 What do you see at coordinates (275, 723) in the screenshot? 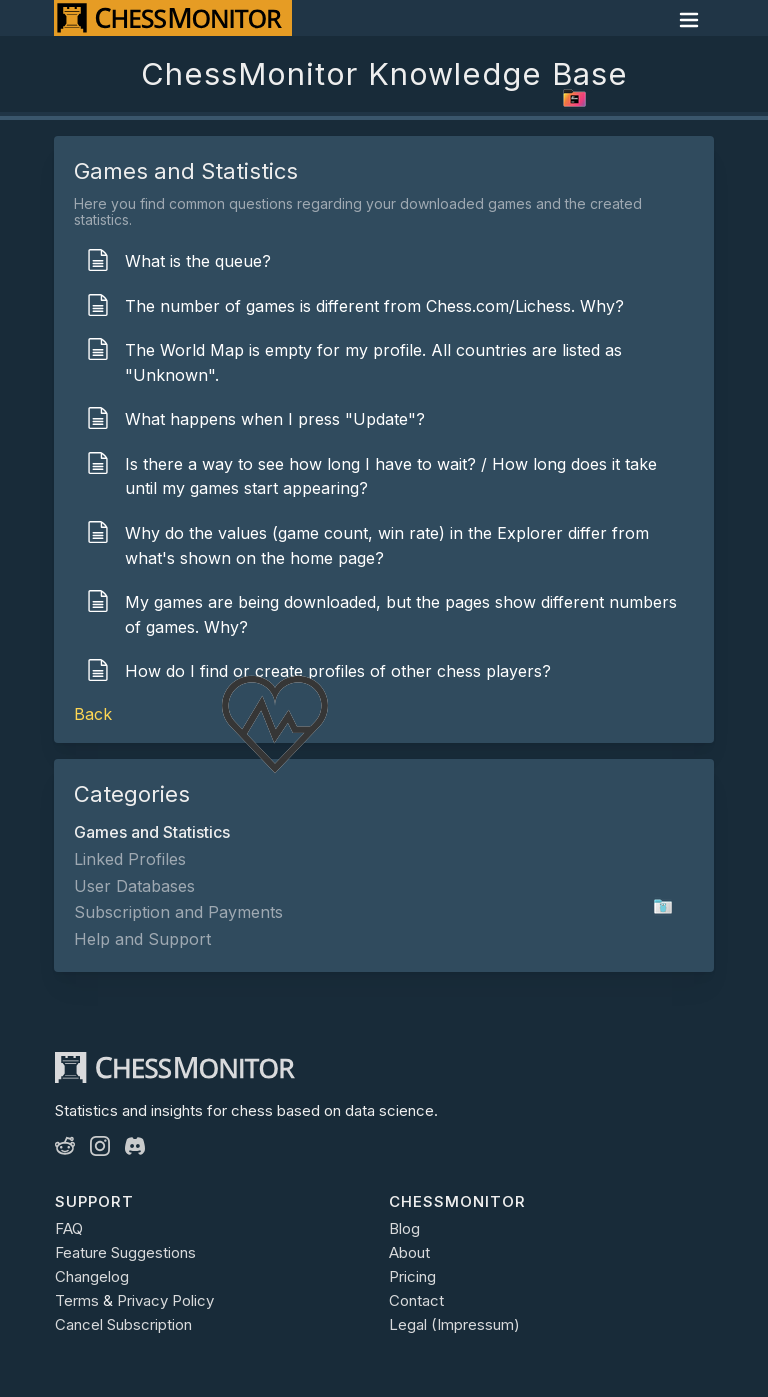
I see `open health or fitness app` at bounding box center [275, 723].